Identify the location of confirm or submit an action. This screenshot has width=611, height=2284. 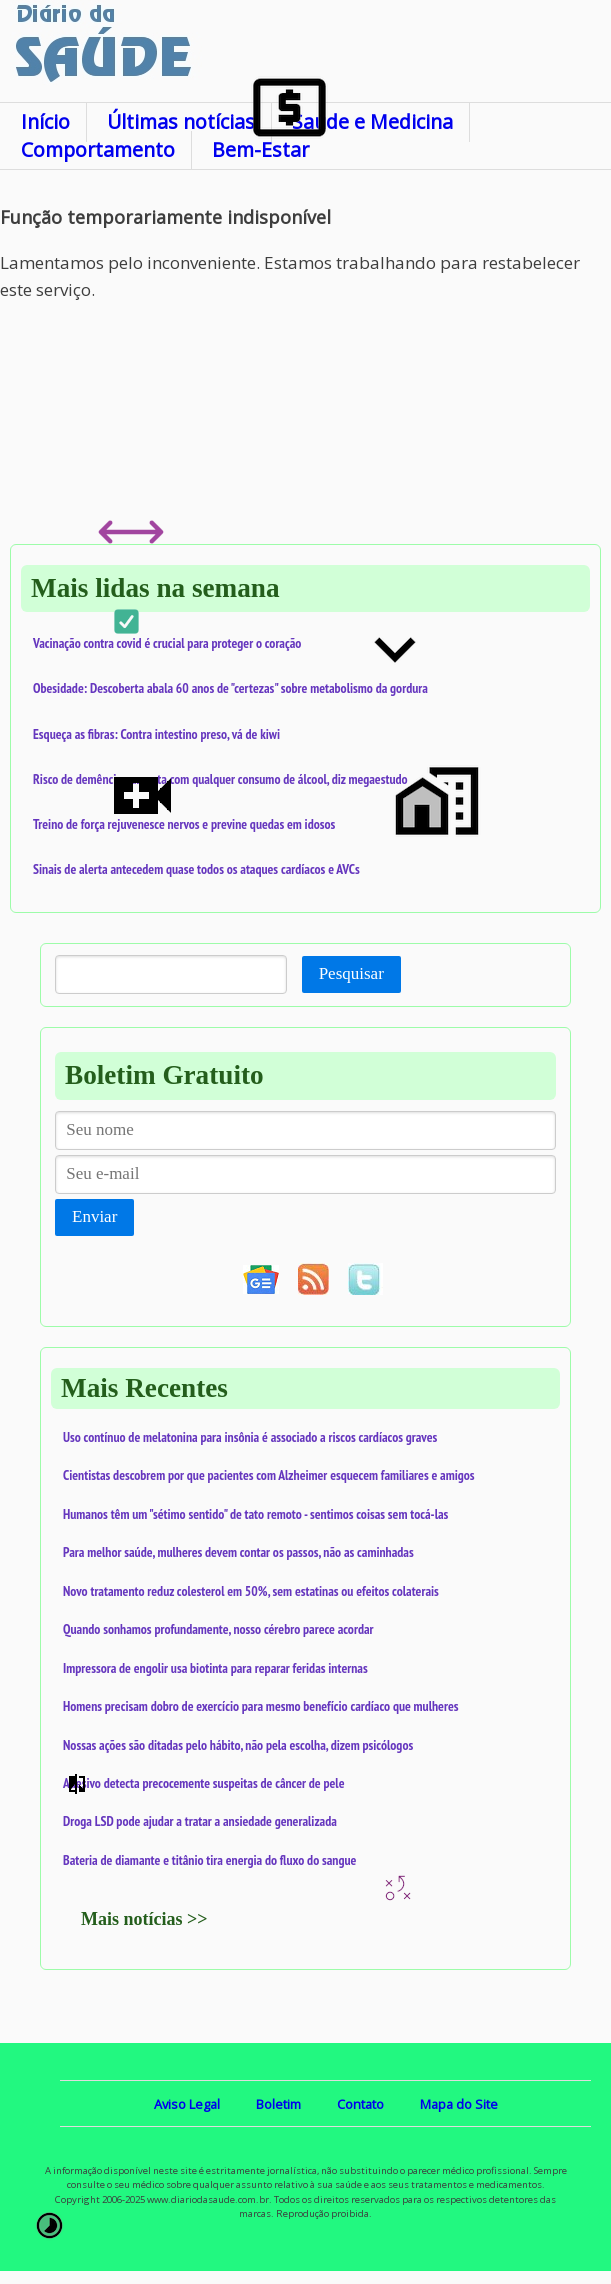
(126, 621).